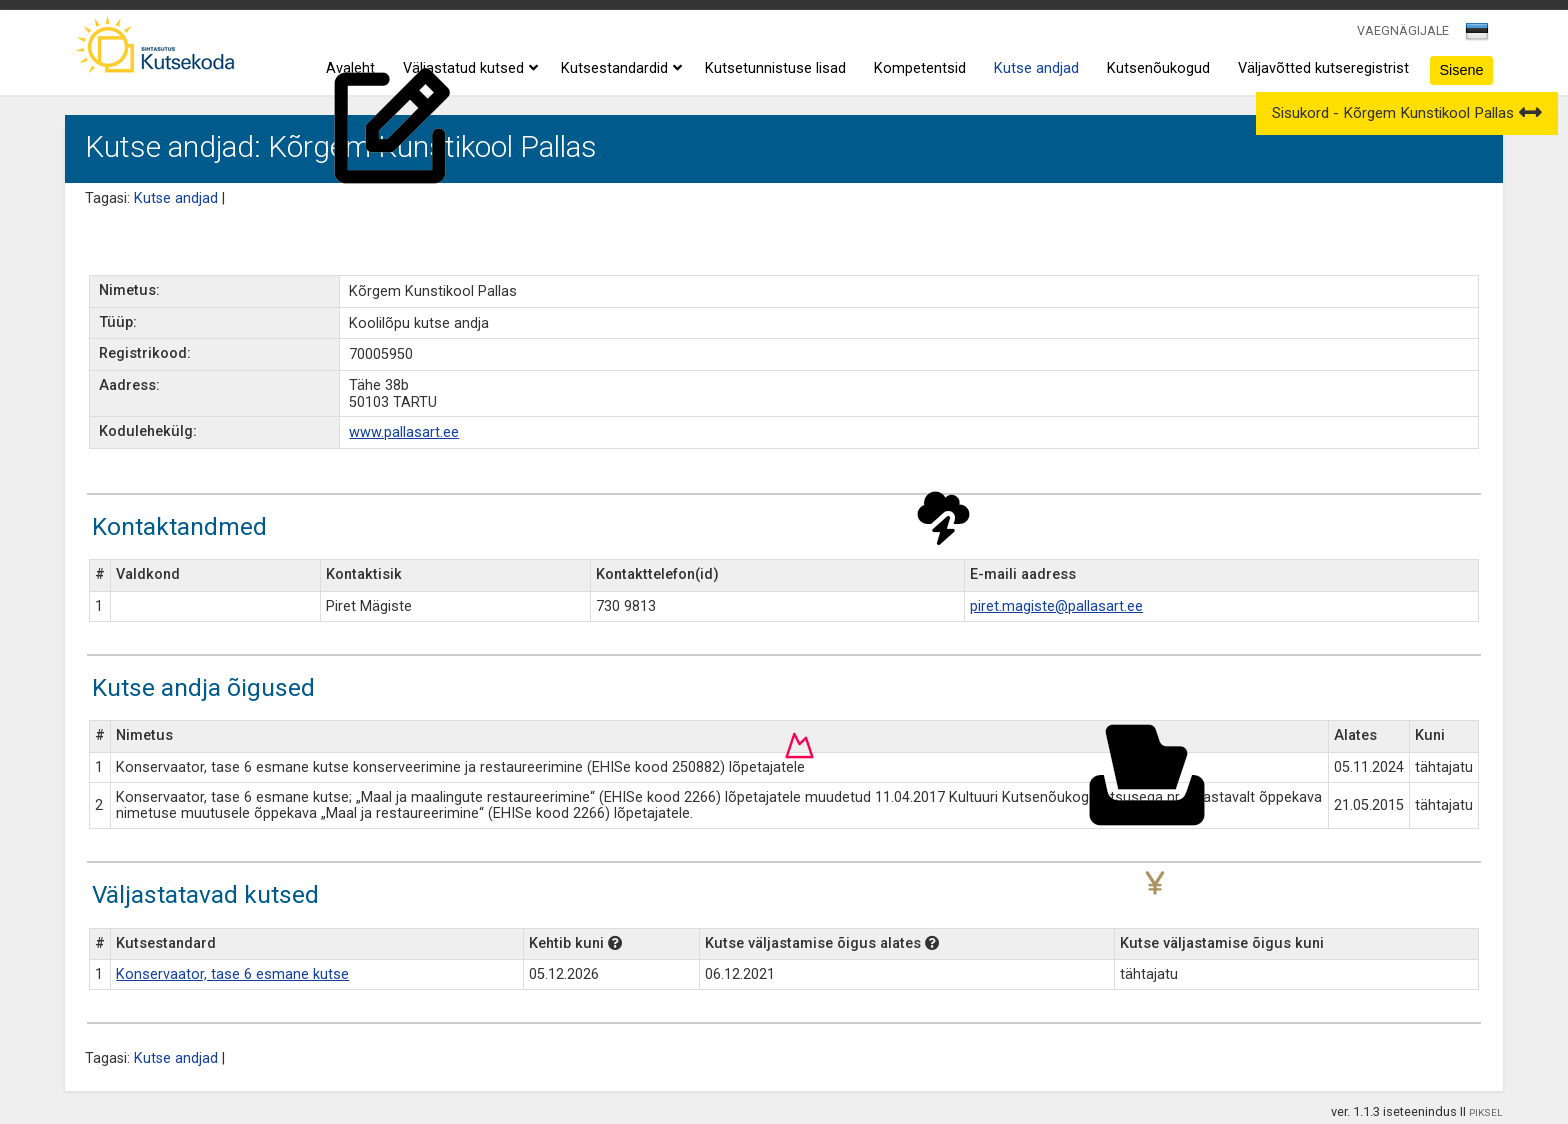 Image resolution: width=1568 pixels, height=1124 pixels. What do you see at coordinates (1155, 883) in the screenshot?
I see `view prices in japanese yen` at bounding box center [1155, 883].